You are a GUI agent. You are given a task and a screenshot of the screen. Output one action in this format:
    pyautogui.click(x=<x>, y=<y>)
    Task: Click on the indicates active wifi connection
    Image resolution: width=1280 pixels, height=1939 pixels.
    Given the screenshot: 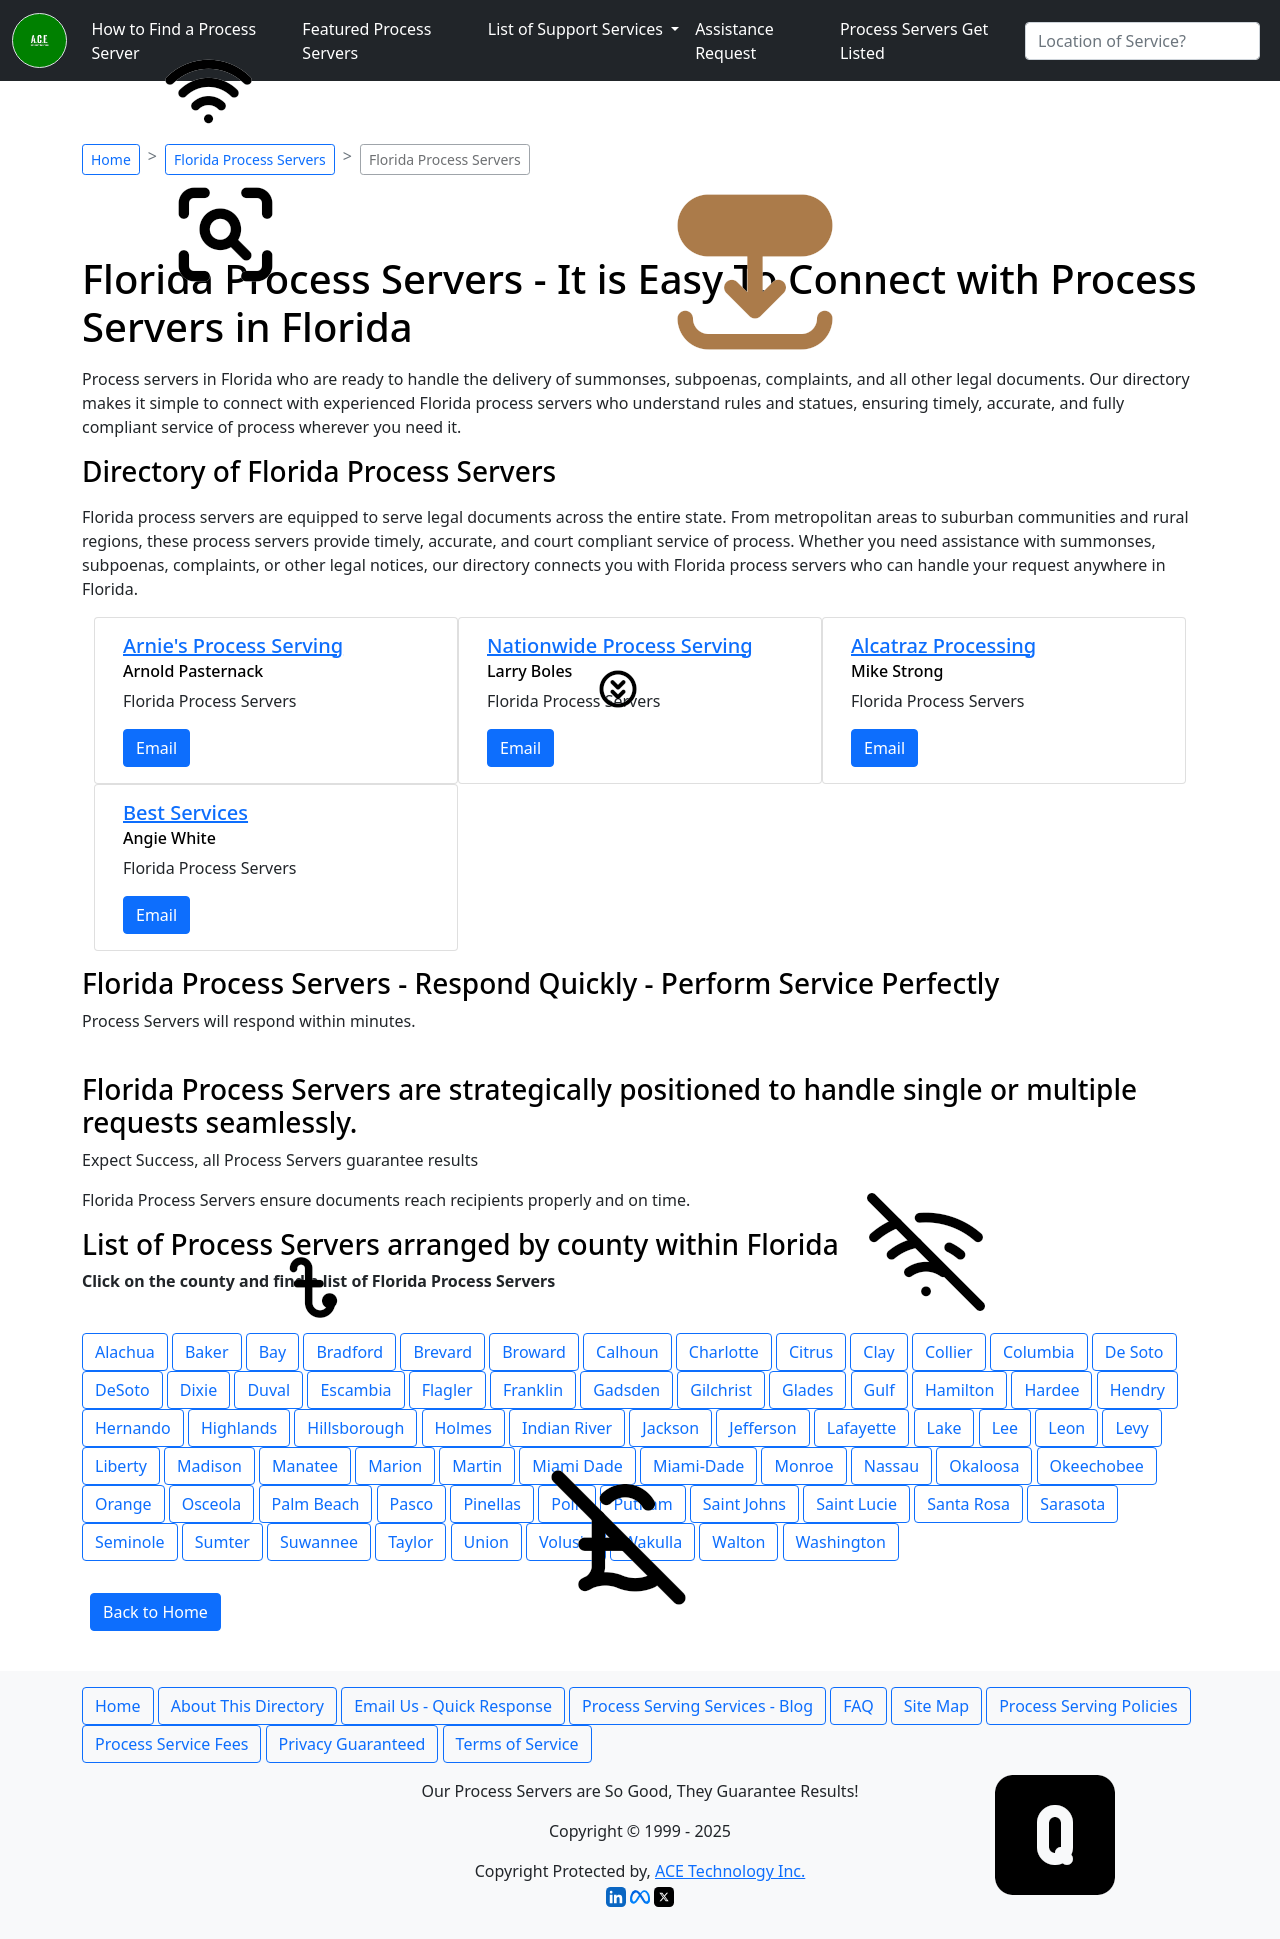 What is the action you would take?
    pyautogui.click(x=208, y=91)
    